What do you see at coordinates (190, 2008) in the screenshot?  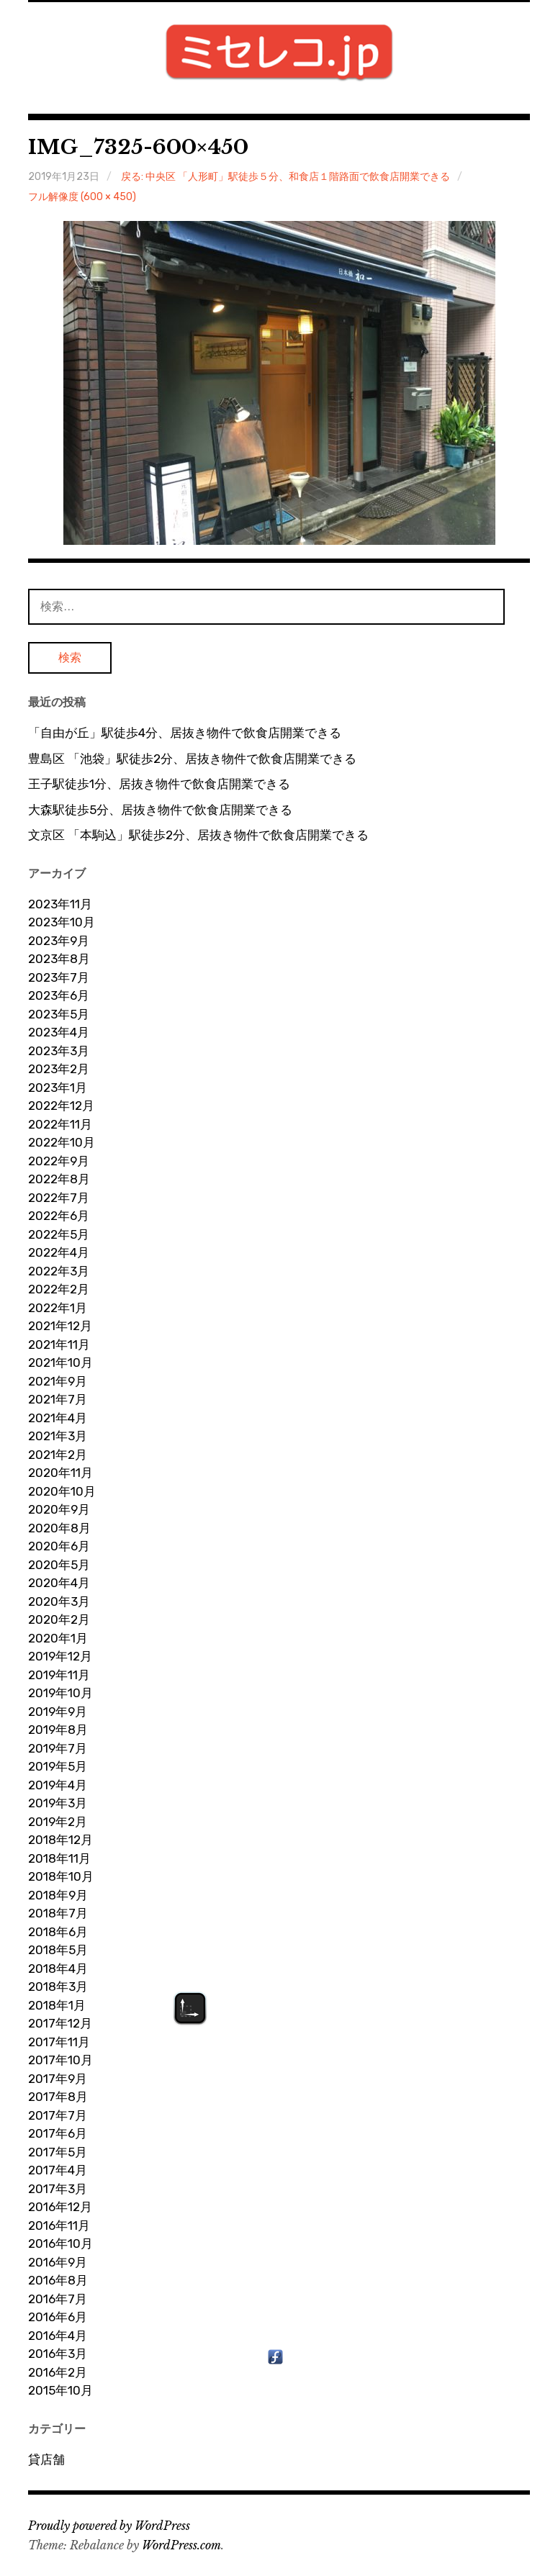 I see `open display preferences` at bounding box center [190, 2008].